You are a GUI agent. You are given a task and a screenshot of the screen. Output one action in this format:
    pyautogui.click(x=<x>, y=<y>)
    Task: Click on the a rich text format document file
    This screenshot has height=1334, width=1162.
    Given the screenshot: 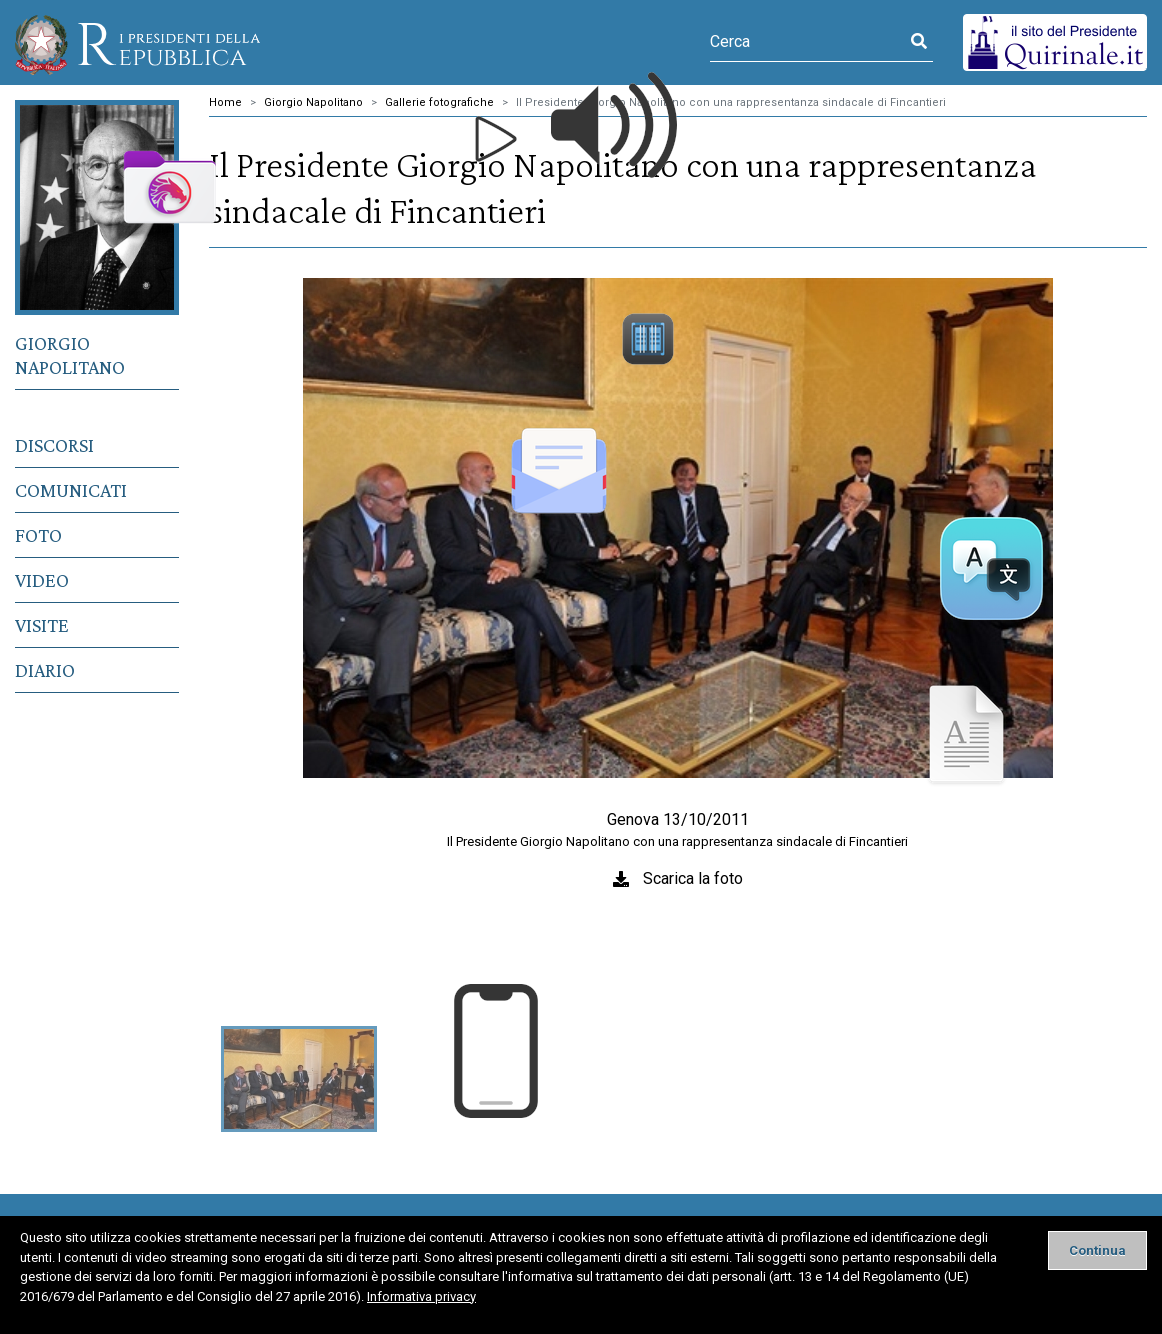 What is the action you would take?
    pyautogui.click(x=966, y=735)
    